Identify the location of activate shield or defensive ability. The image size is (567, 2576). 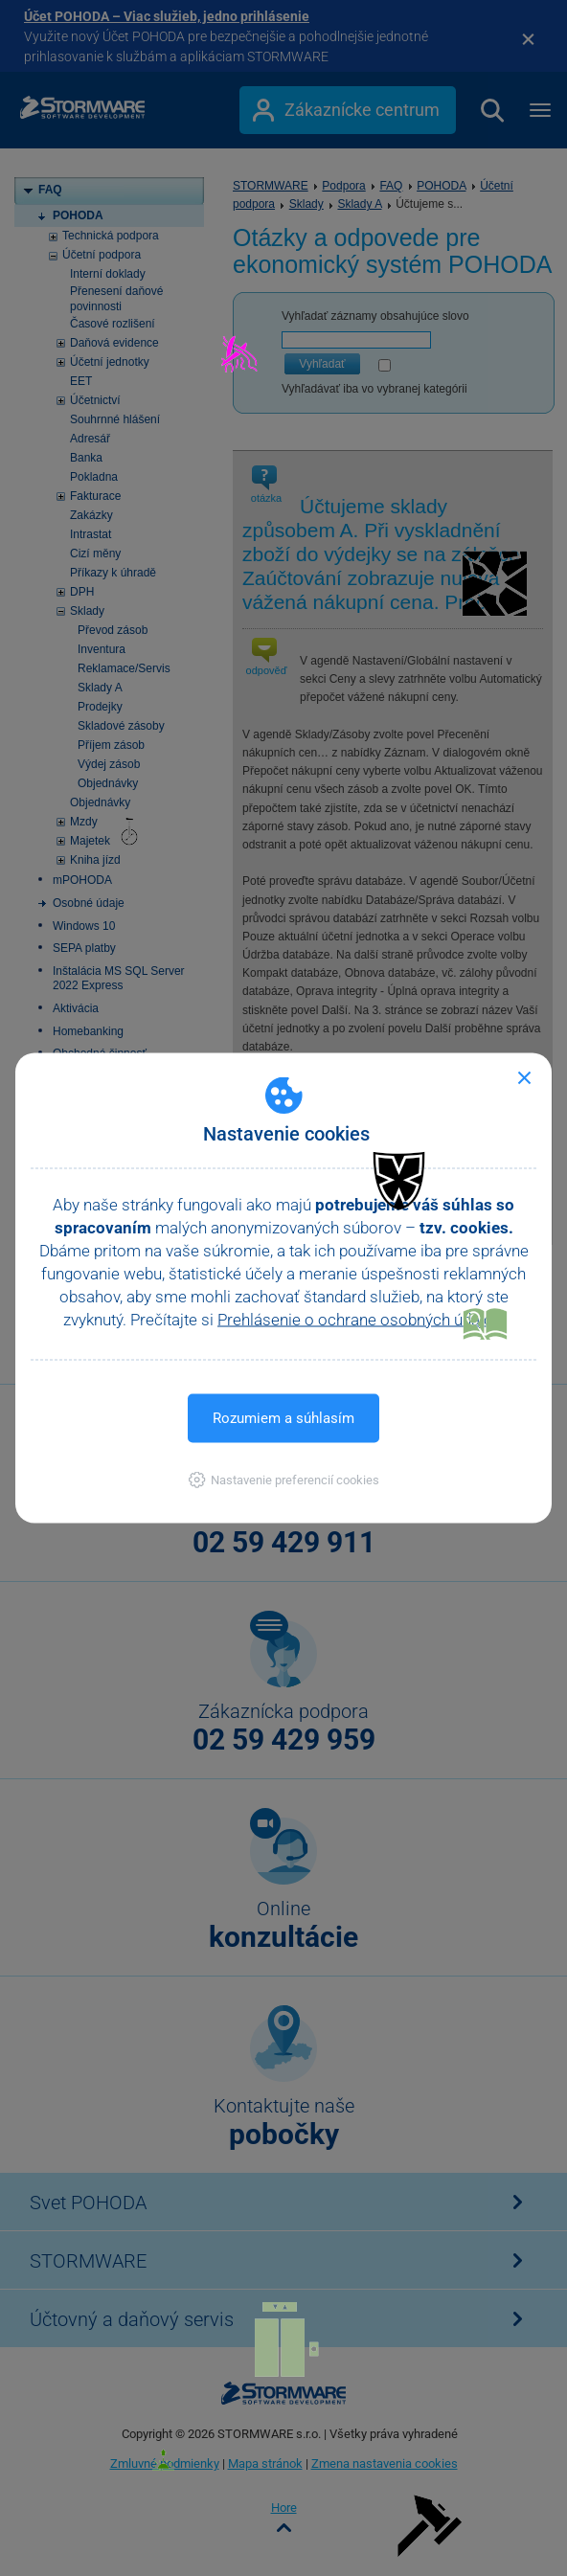
(399, 1181).